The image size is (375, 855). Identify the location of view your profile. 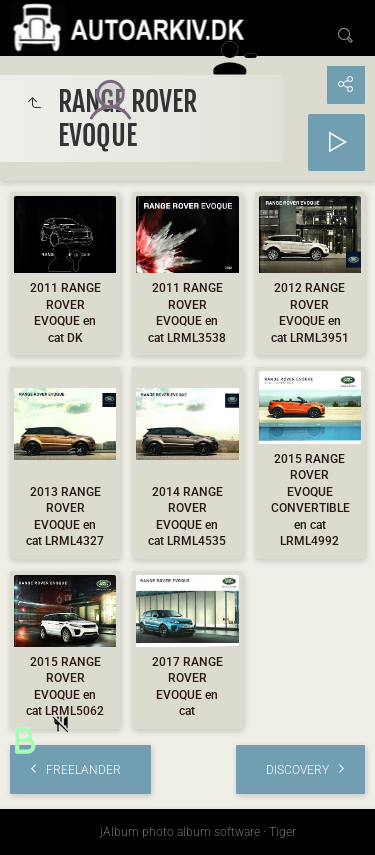
(110, 100).